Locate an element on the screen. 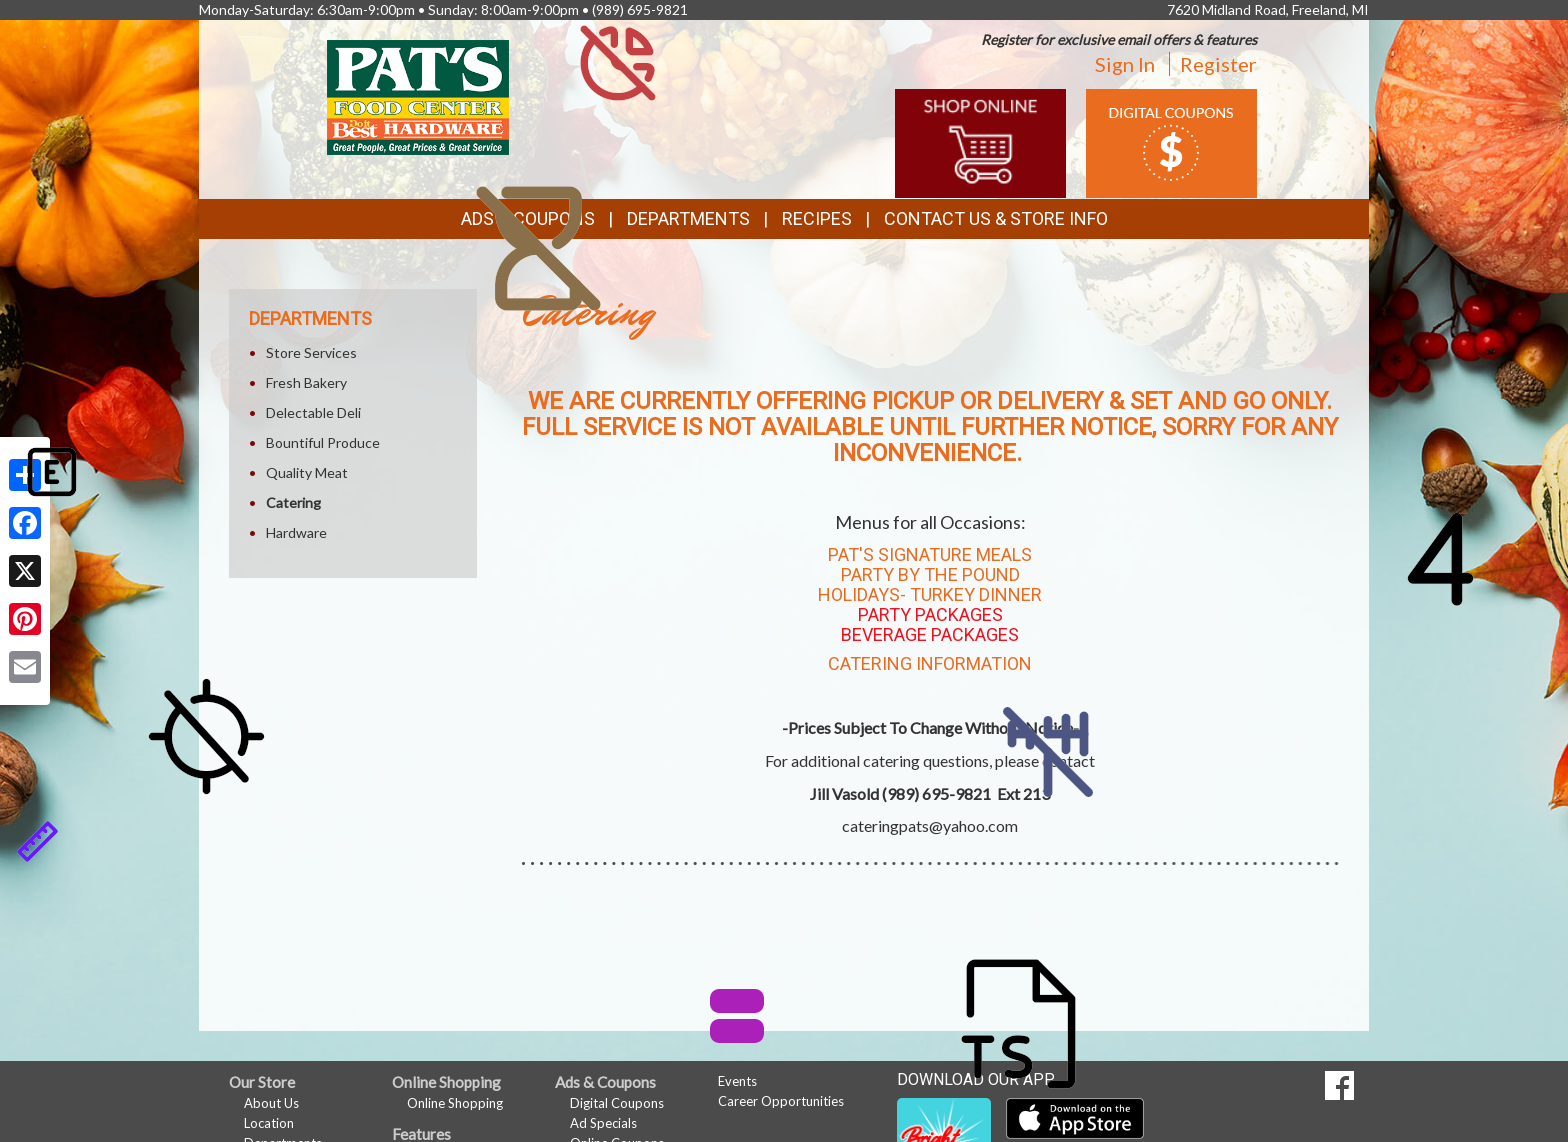 The height and width of the screenshot is (1142, 1568). access measurement tools is located at coordinates (37, 841).